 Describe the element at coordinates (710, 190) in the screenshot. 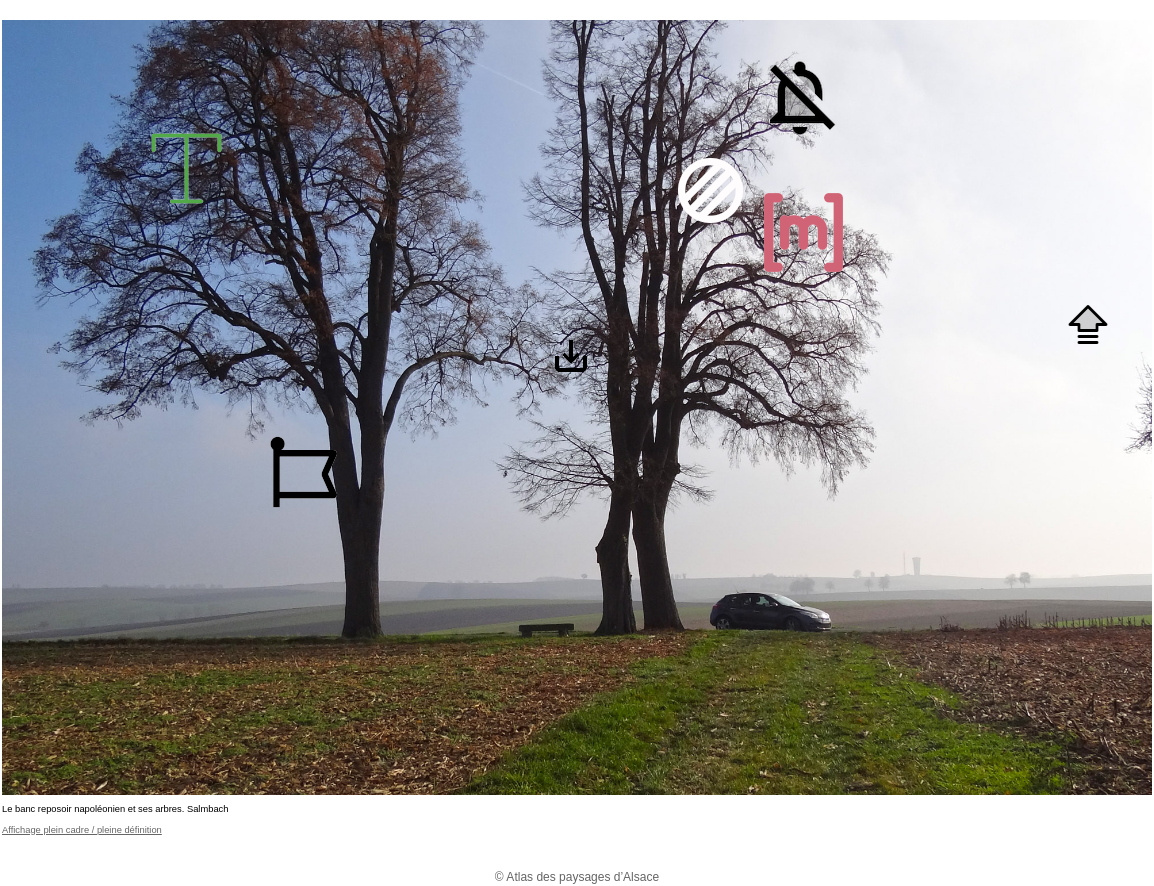

I see `access boules or pétanque game` at that location.